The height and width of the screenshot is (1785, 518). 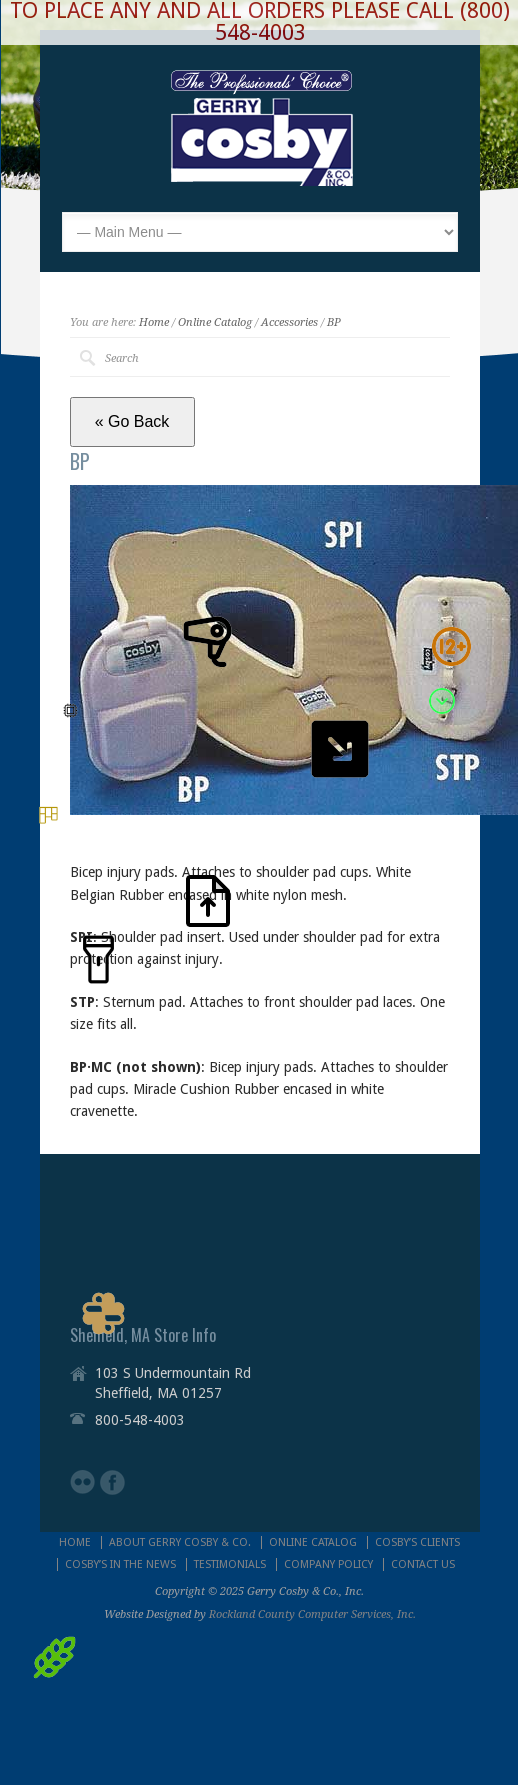 I want to click on upload a file, so click(x=208, y=901).